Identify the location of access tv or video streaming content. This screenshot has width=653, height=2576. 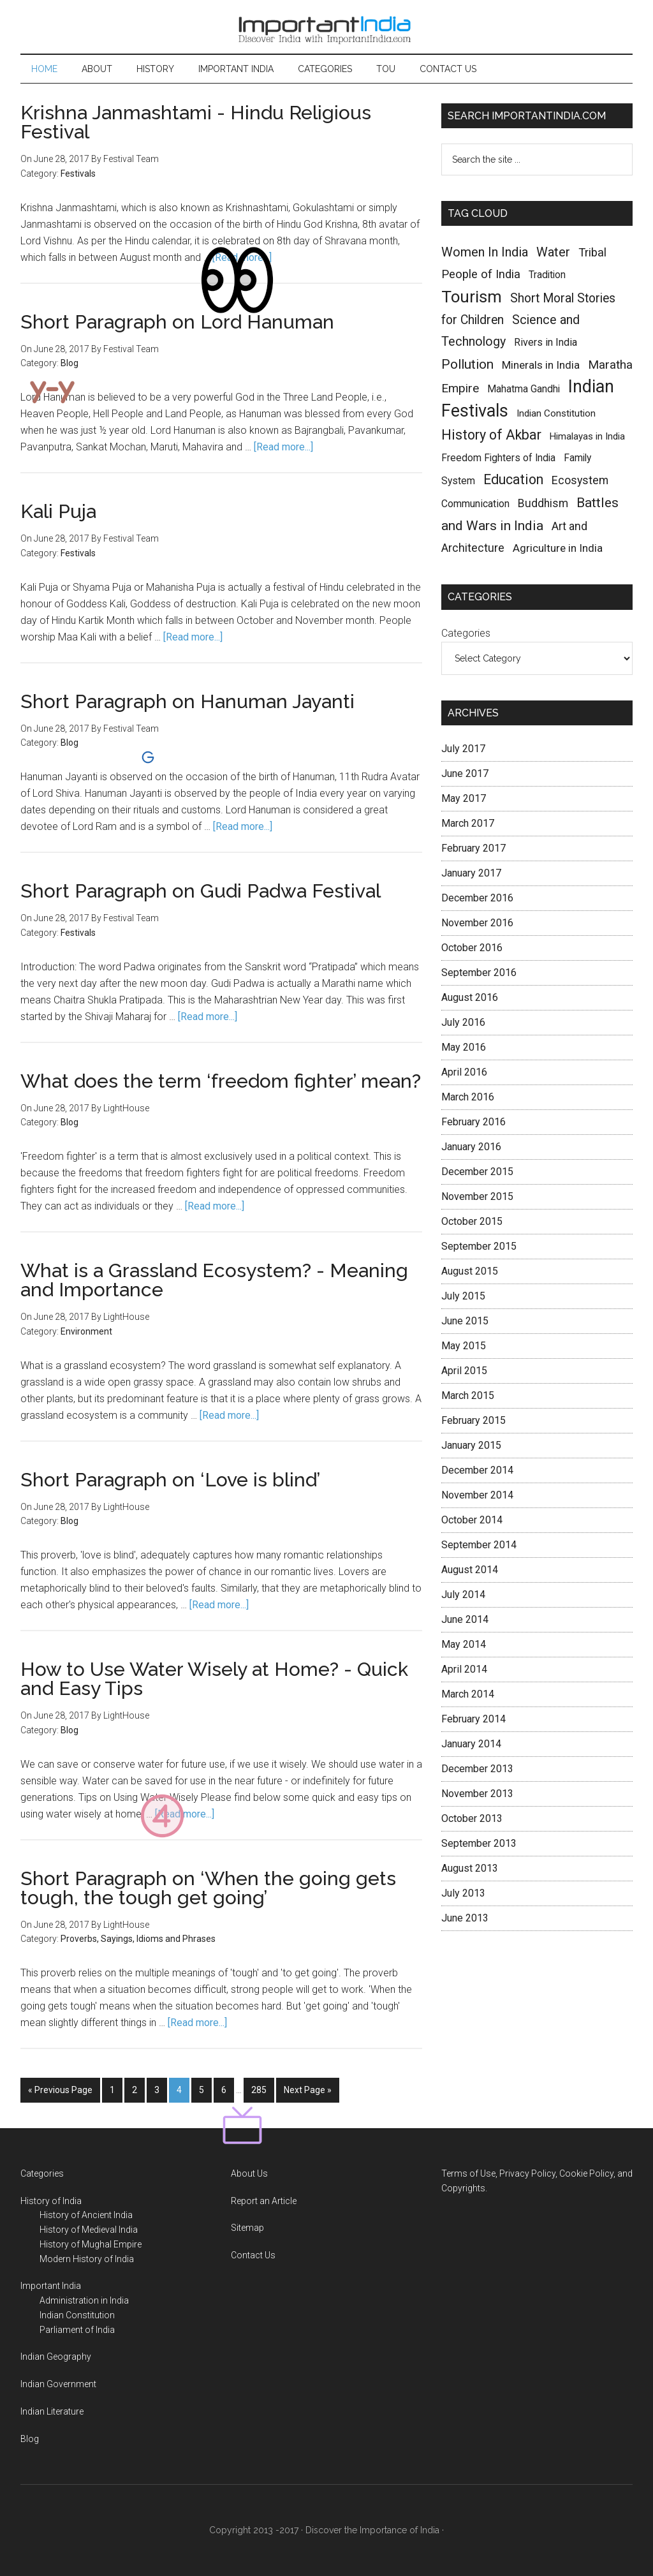
(242, 2128).